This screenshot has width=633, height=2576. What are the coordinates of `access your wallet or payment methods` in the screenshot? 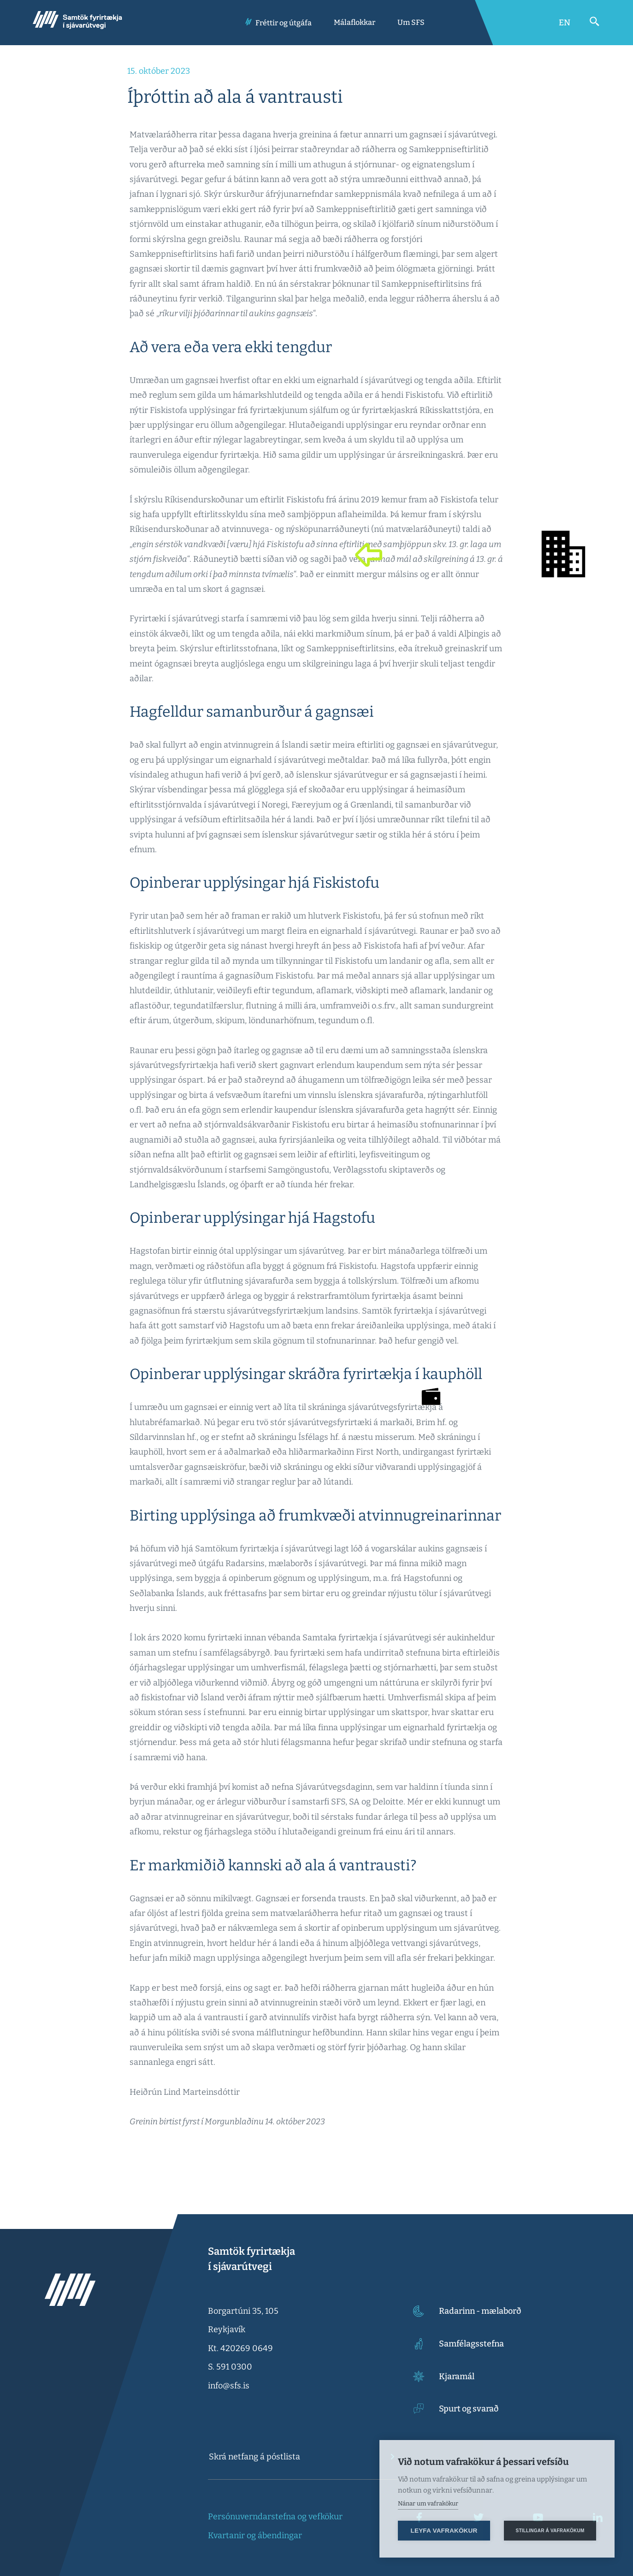 It's located at (431, 1397).